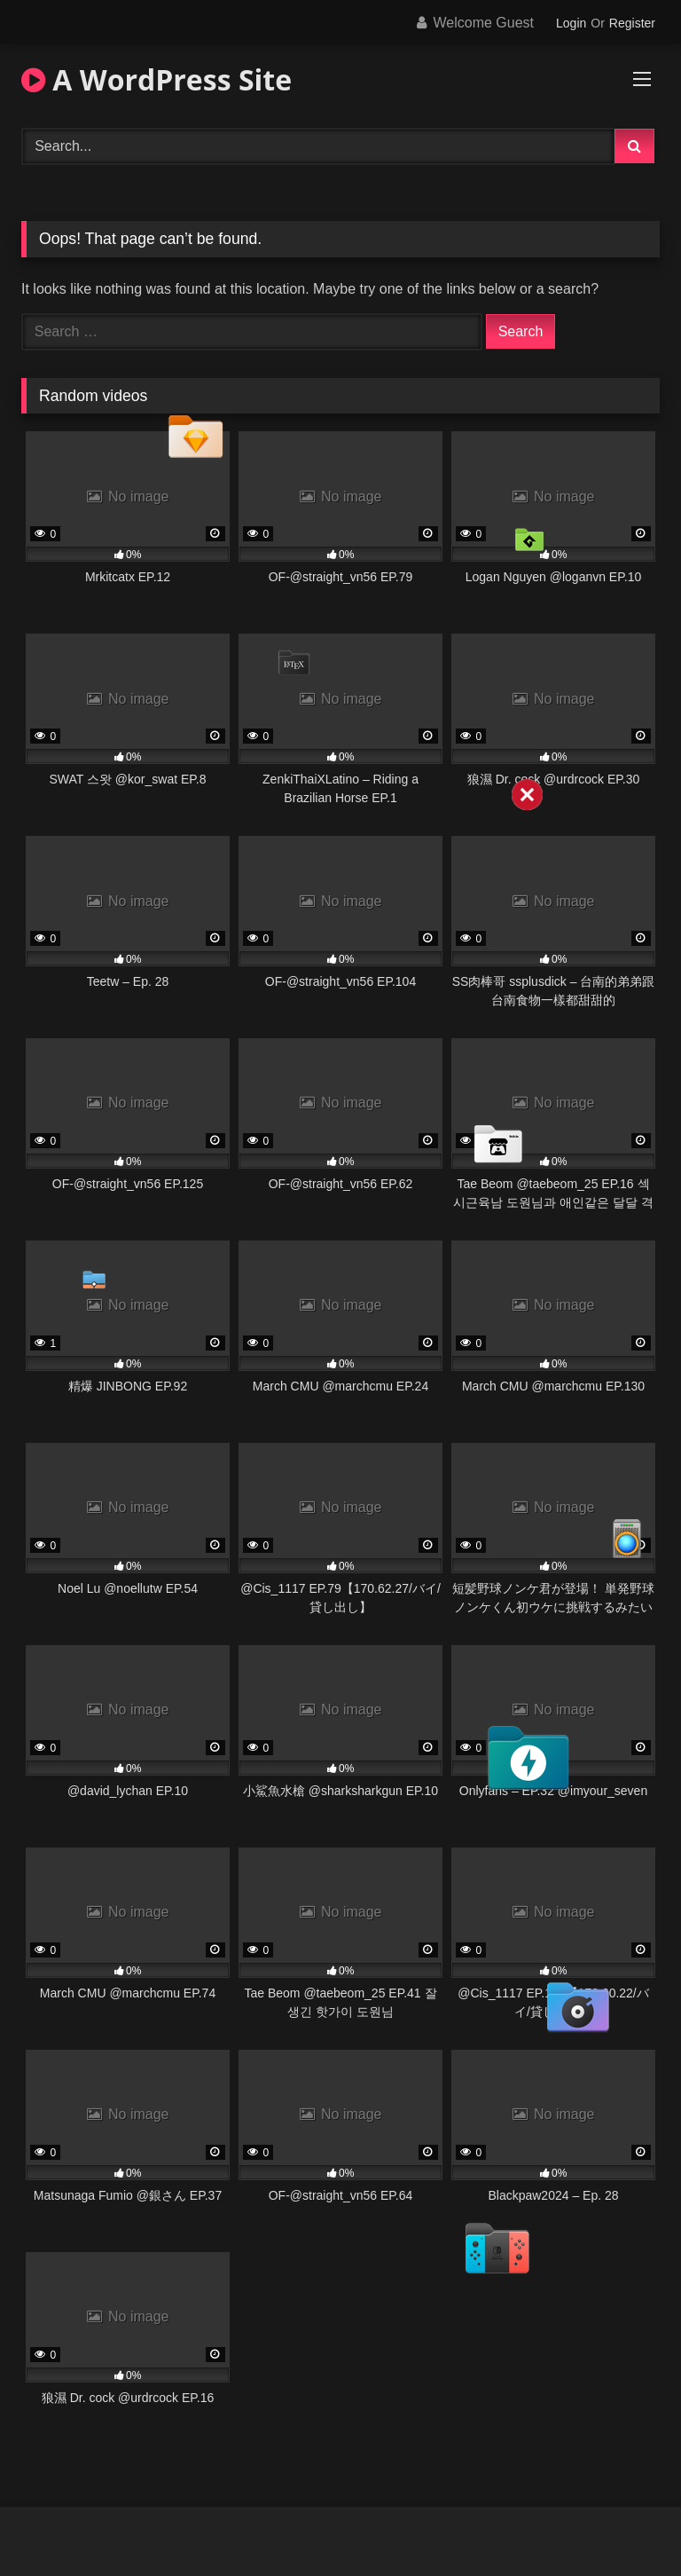 Image resolution: width=681 pixels, height=2576 pixels. Describe the element at coordinates (195, 437) in the screenshot. I see `open folder containing Sketch design files` at that location.